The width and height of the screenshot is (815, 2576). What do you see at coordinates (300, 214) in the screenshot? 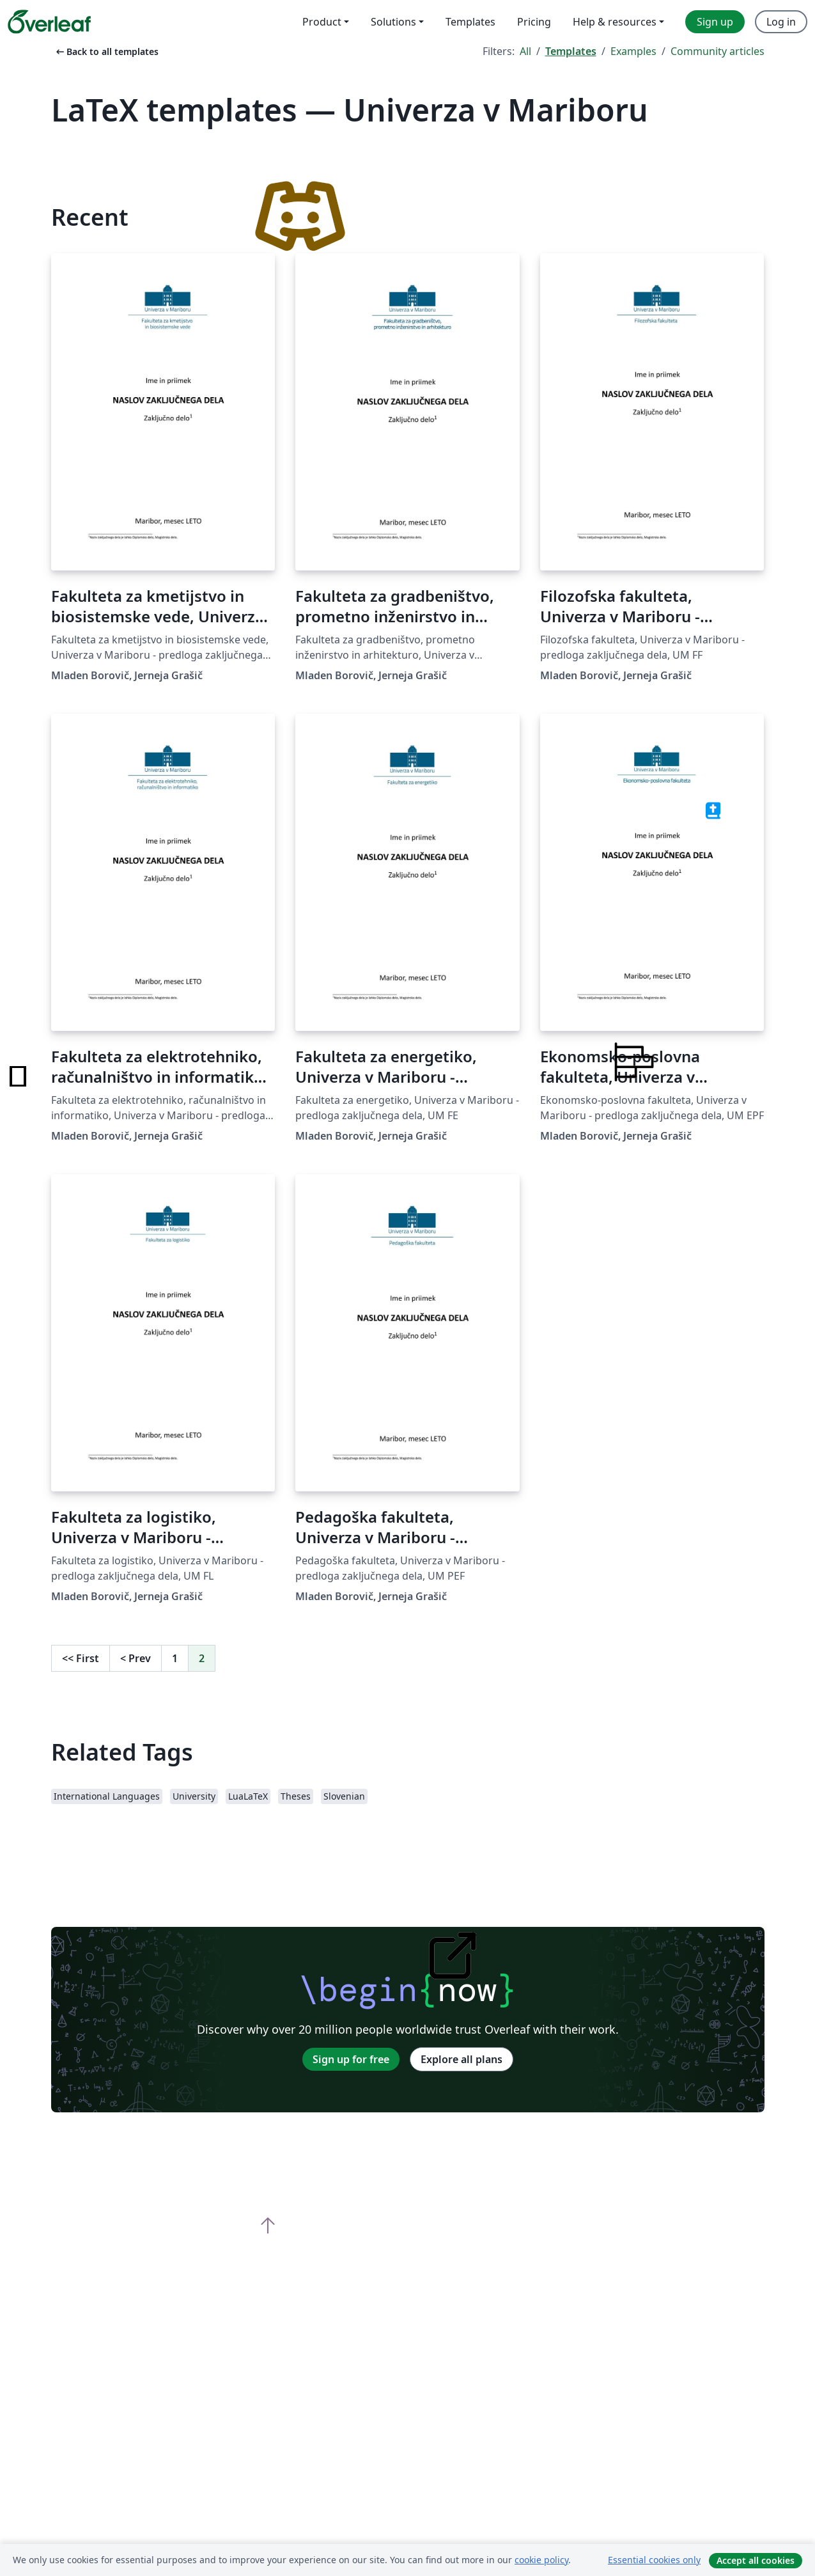
I see `open Discord` at bounding box center [300, 214].